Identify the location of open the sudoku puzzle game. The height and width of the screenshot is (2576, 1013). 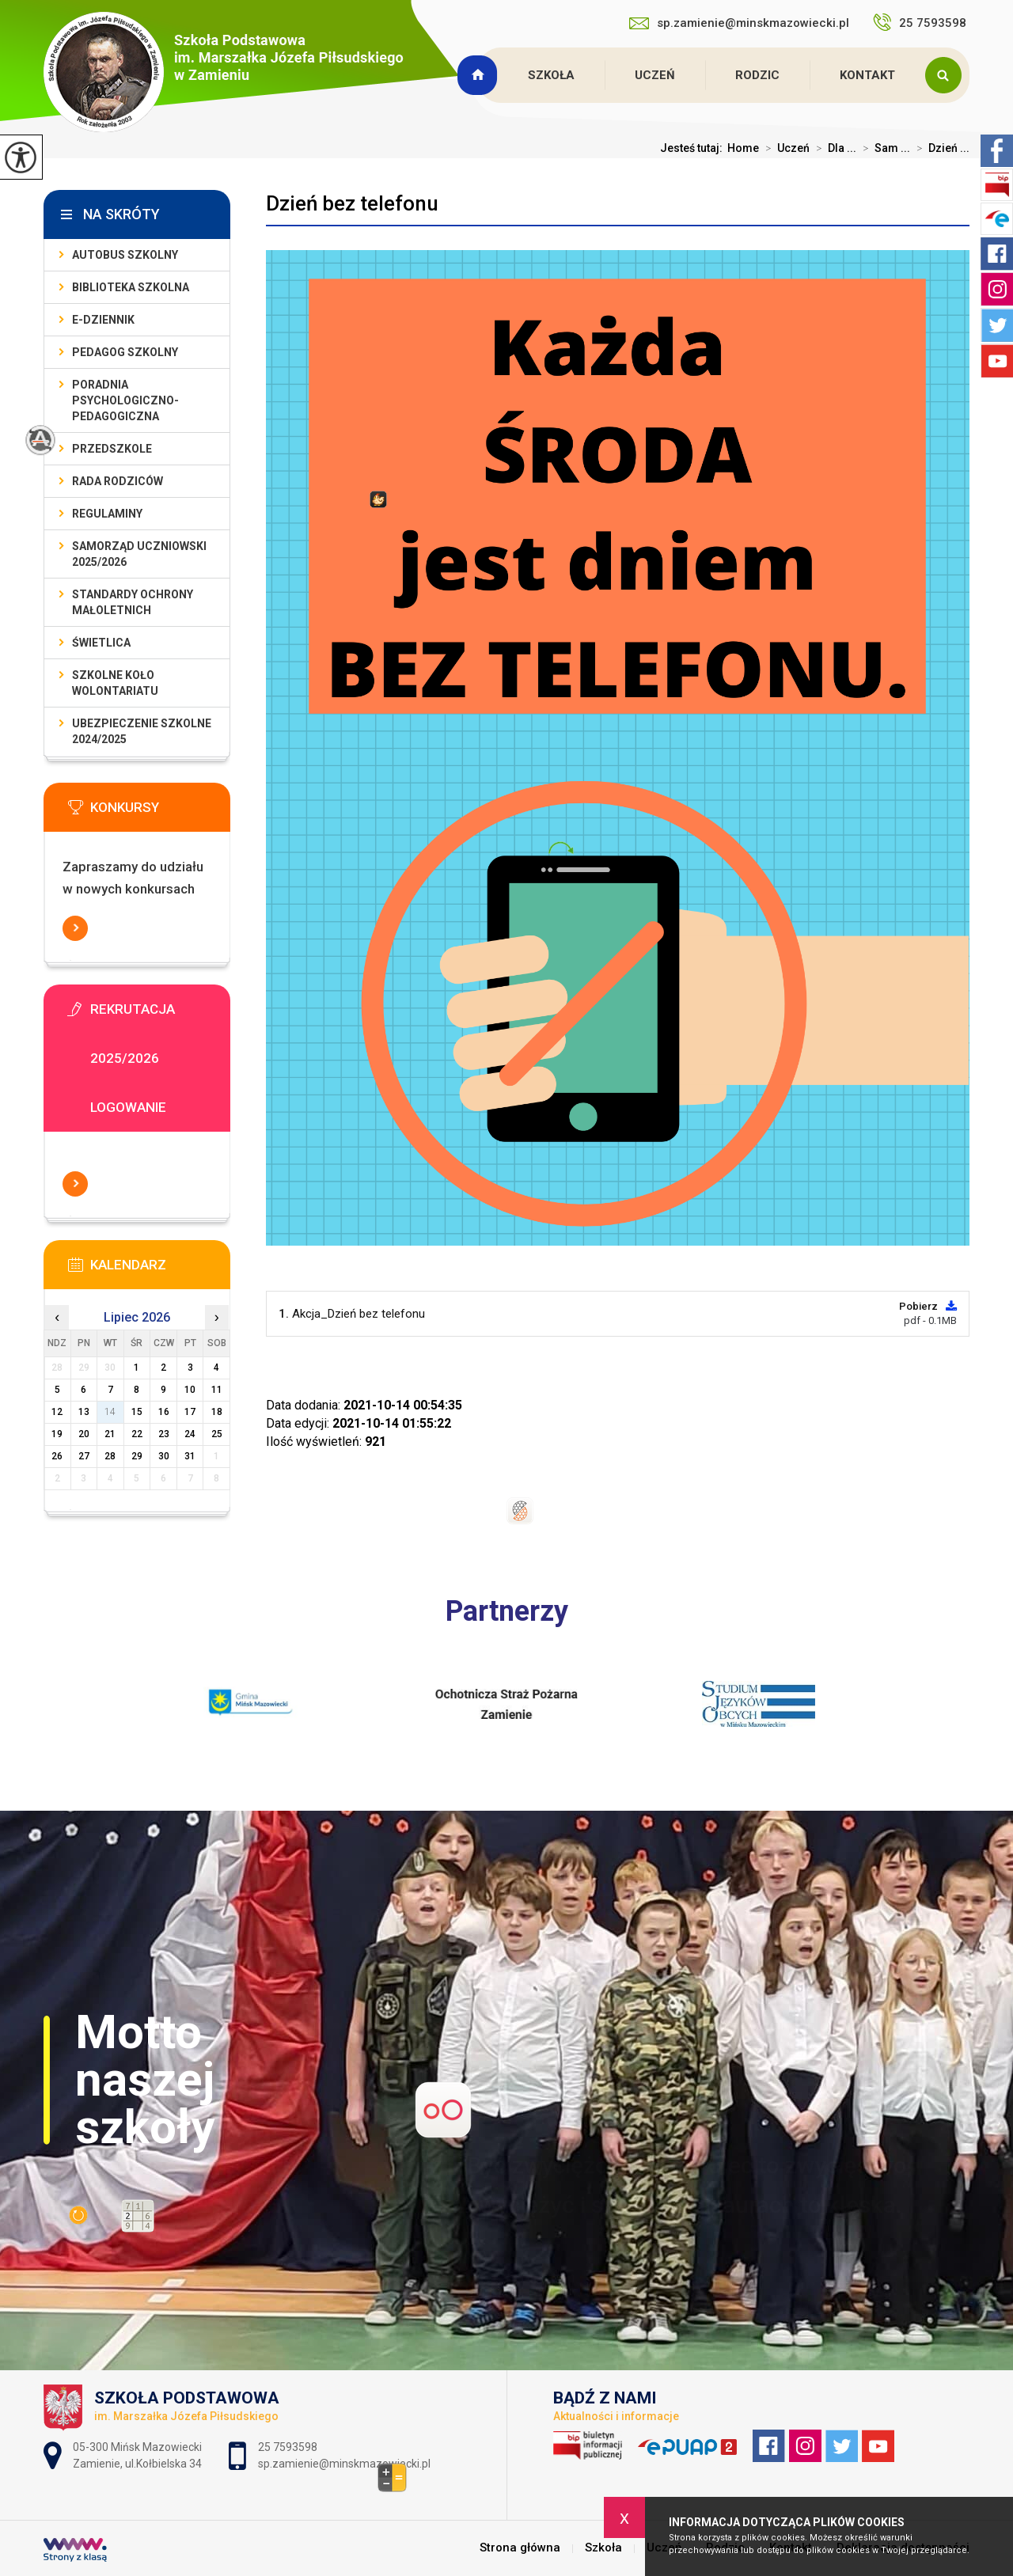
(138, 2216).